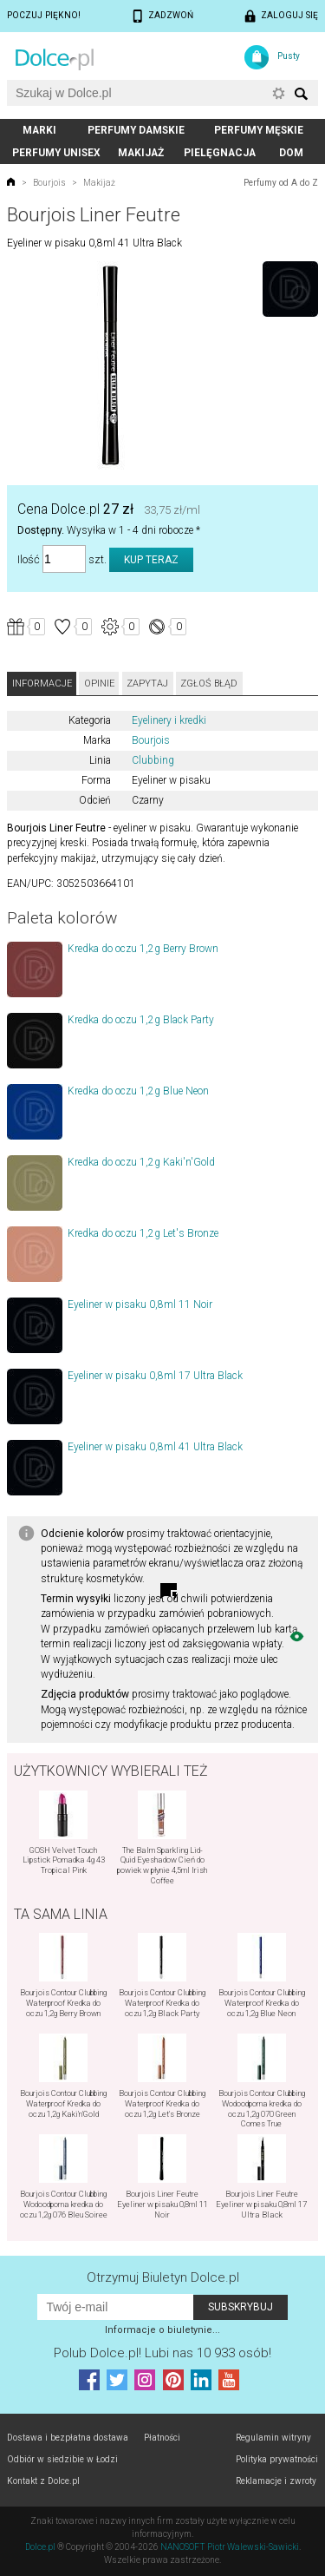 The image size is (325, 2576). I want to click on send a quick reply to a message, so click(168, 1591).